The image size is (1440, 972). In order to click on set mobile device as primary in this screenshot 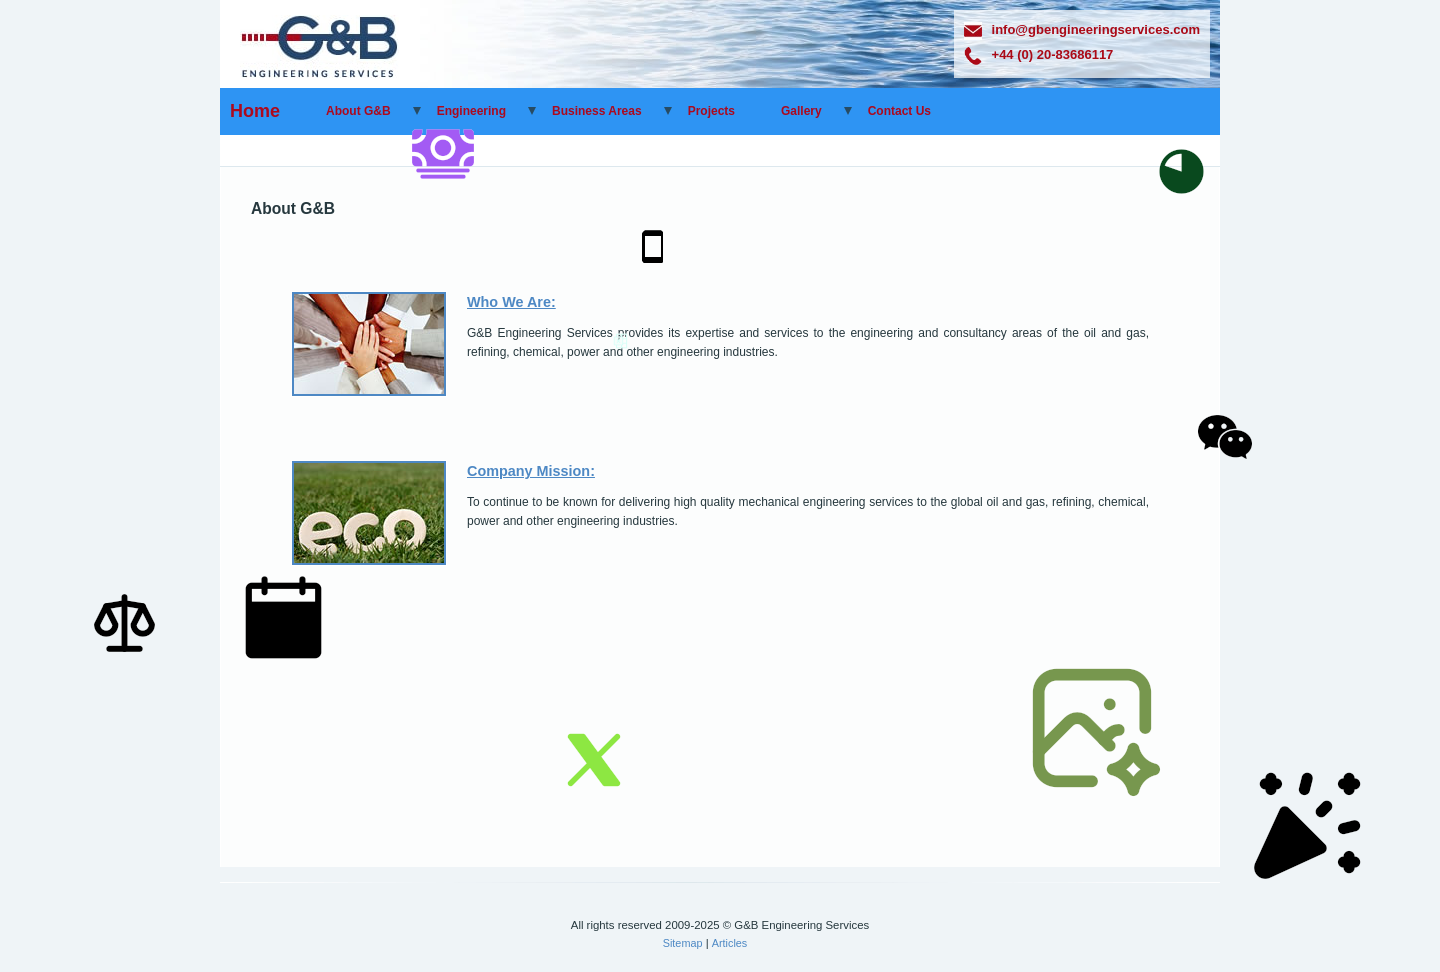, I will do `click(653, 247)`.